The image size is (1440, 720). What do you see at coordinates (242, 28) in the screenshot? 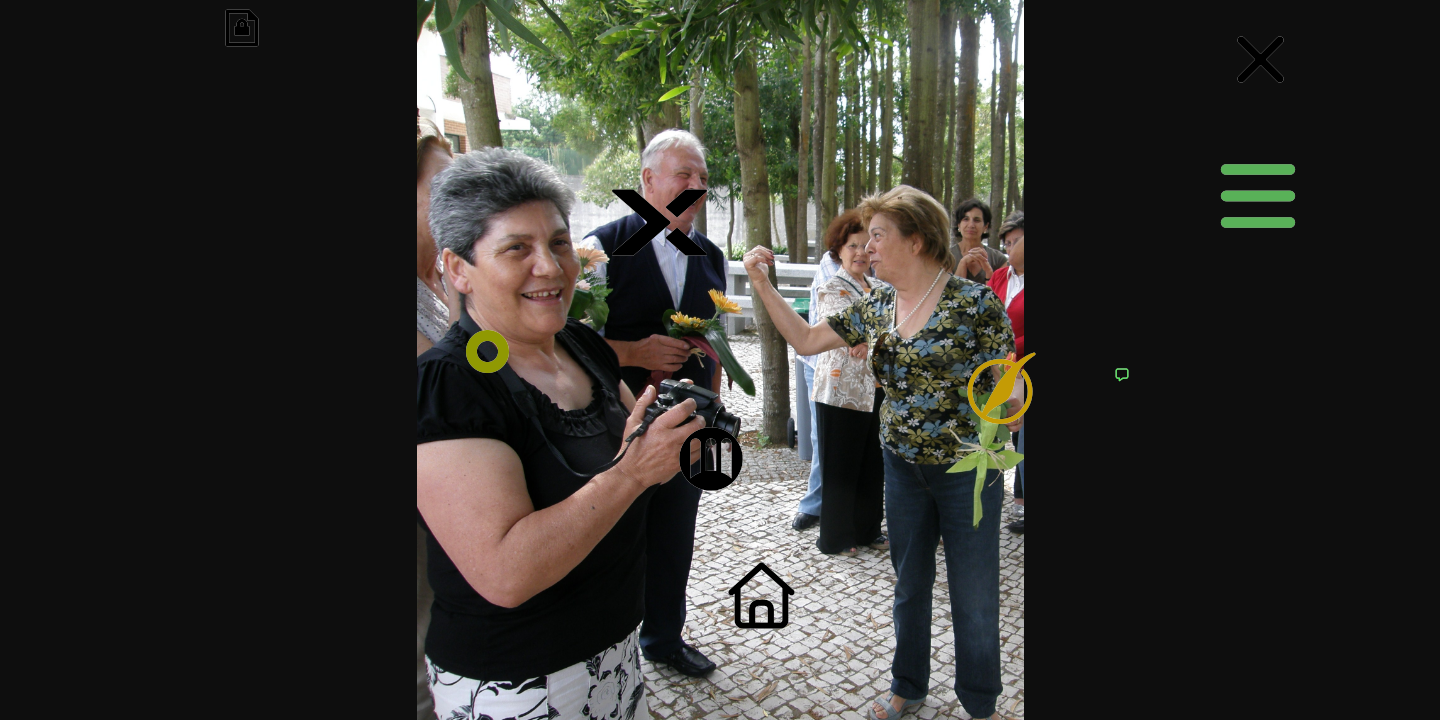
I see `view a locked or protected file` at bounding box center [242, 28].